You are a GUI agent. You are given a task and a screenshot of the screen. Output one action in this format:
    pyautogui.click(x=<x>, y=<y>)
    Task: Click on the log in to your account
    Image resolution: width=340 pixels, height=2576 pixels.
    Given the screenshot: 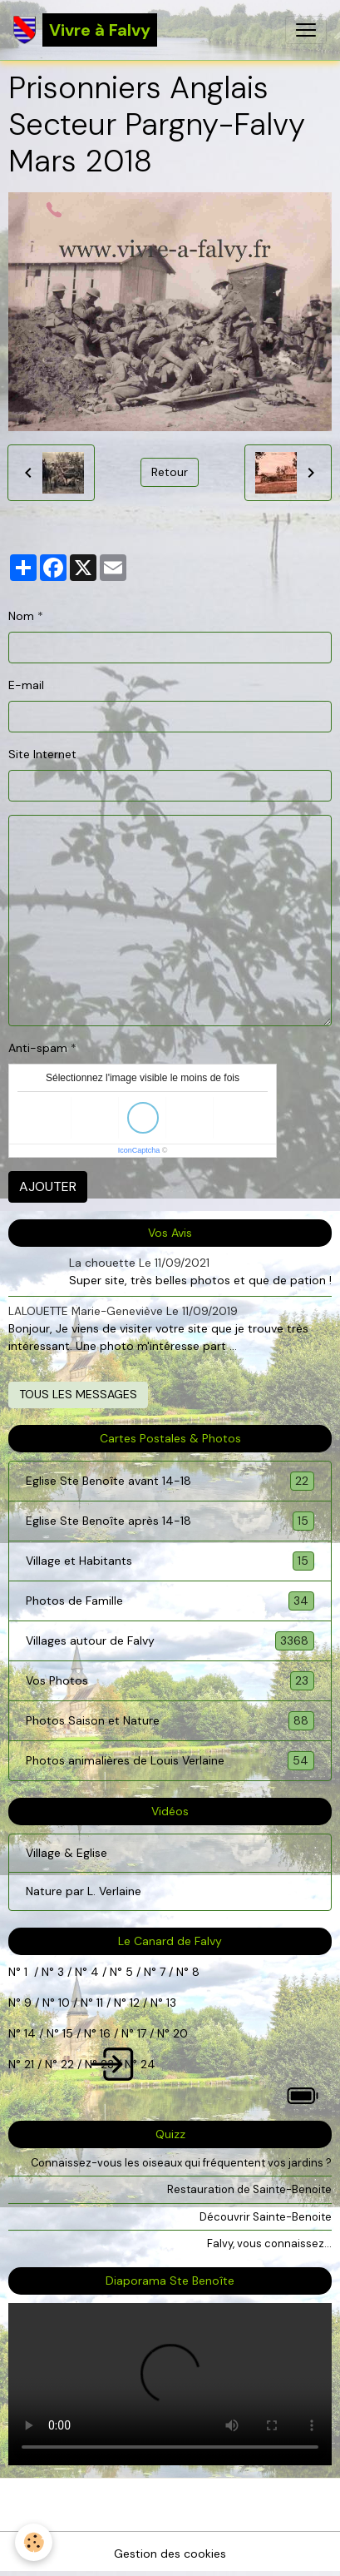 What is the action you would take?
    pyautogui.click(x=112, y=2064)
    